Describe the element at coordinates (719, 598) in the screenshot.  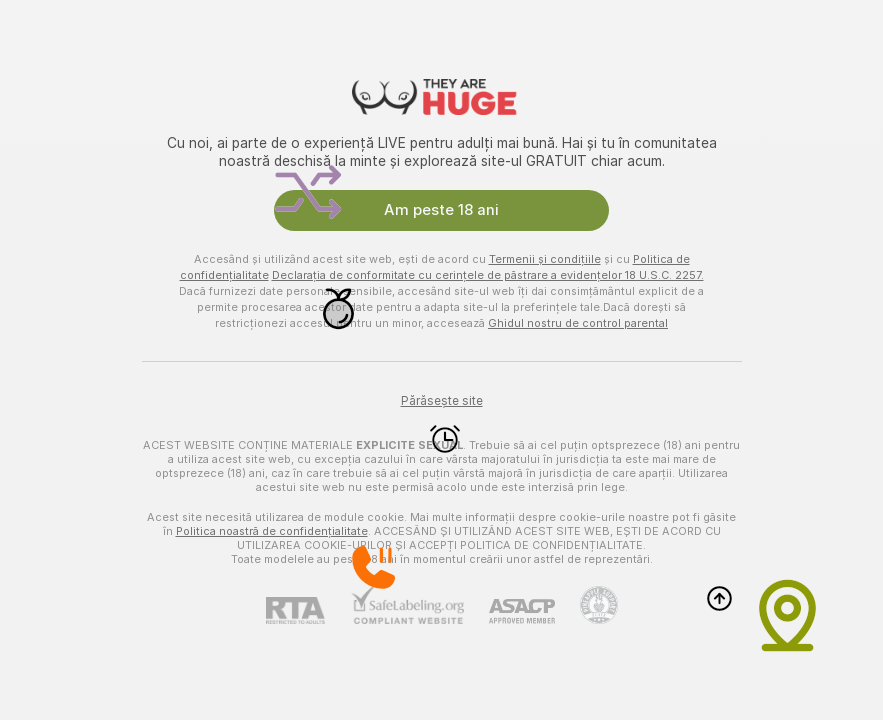
I see `scroll to top of page` at that location.